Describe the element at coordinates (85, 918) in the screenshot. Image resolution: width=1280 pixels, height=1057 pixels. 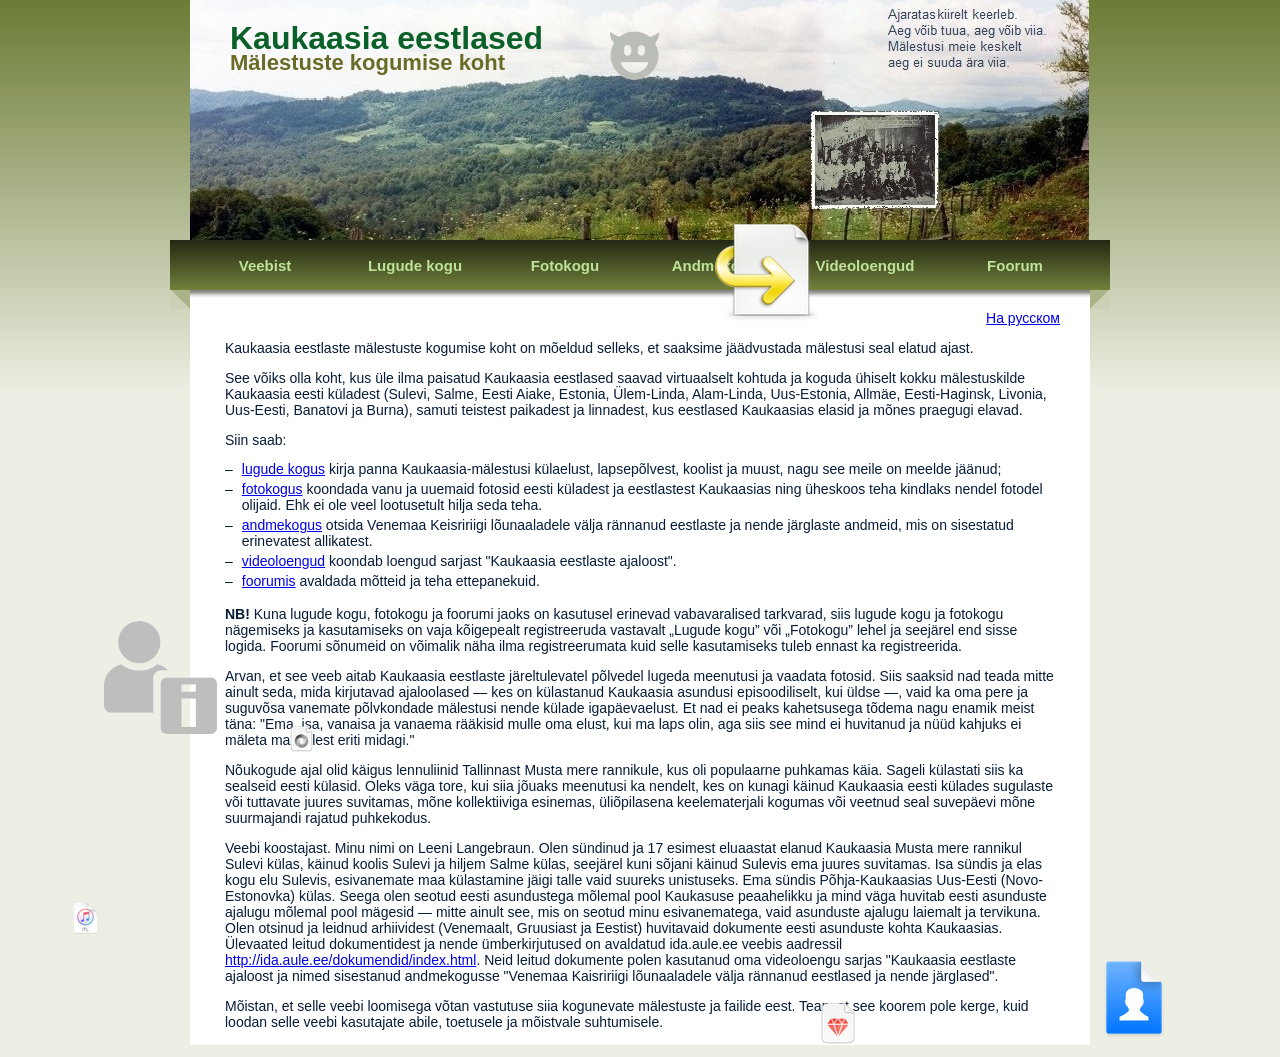
I see `iTunes library database file` at that location.